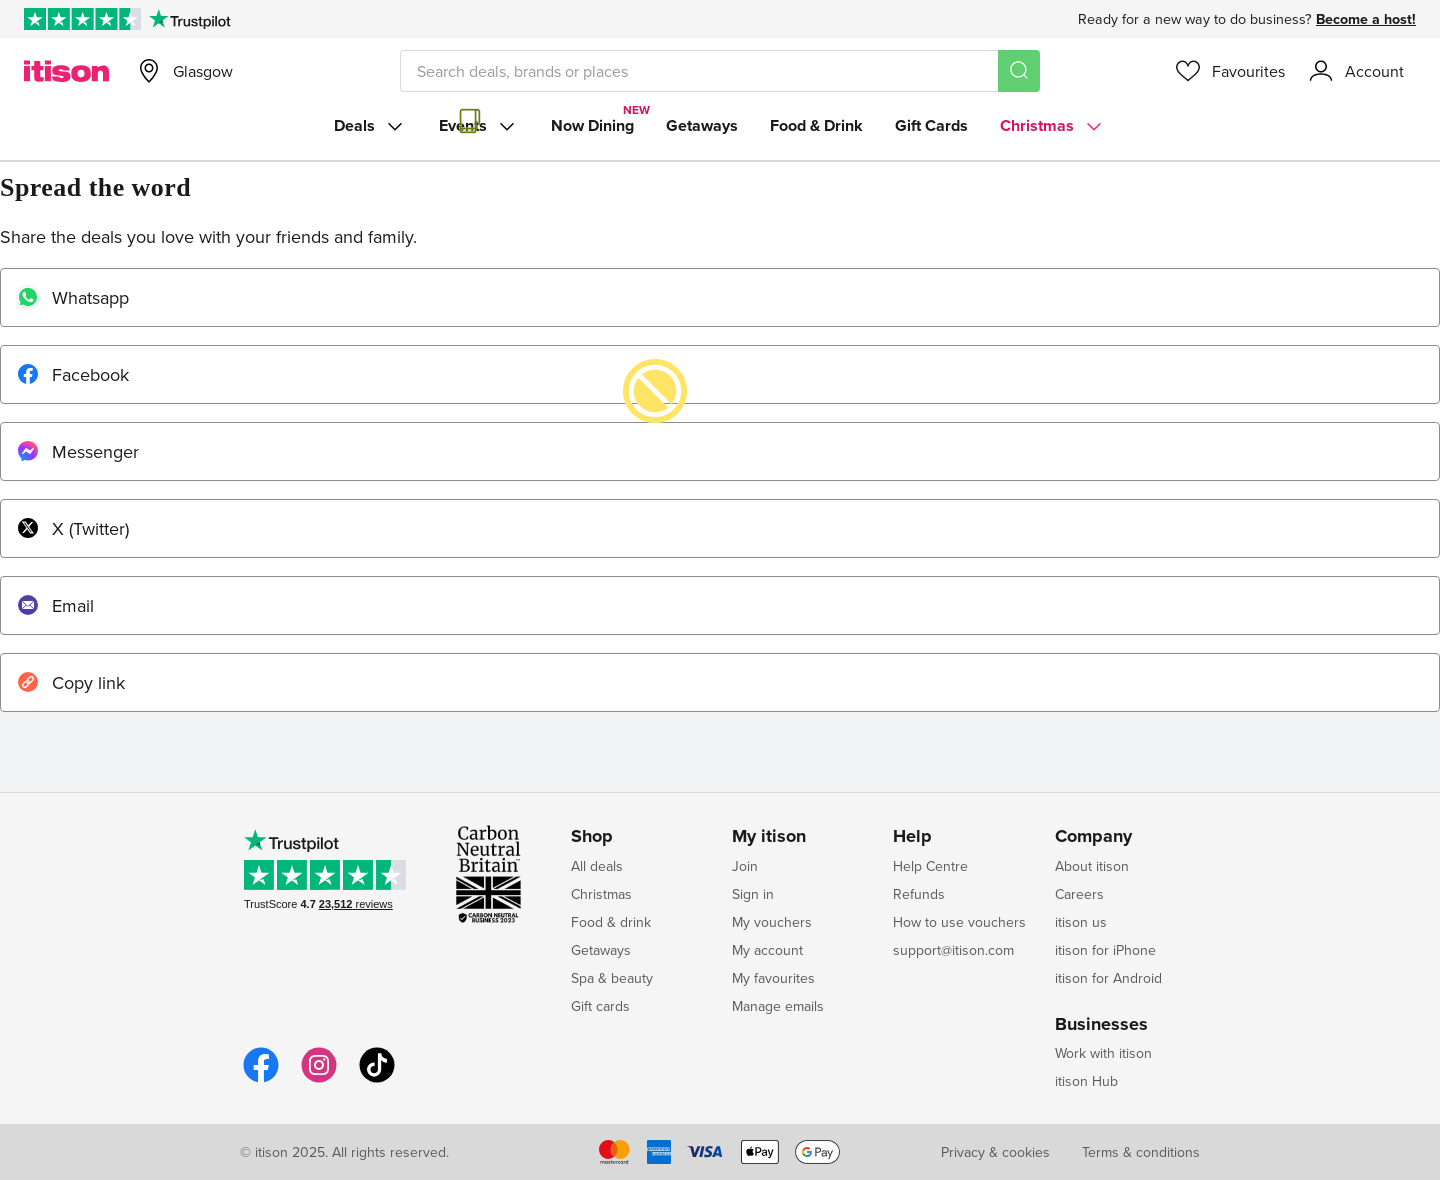  What do you see at coordinates (655, 391) in the screenshot?
I see `indicates a blocked or prohibited action` at bounding box center [655, 391].